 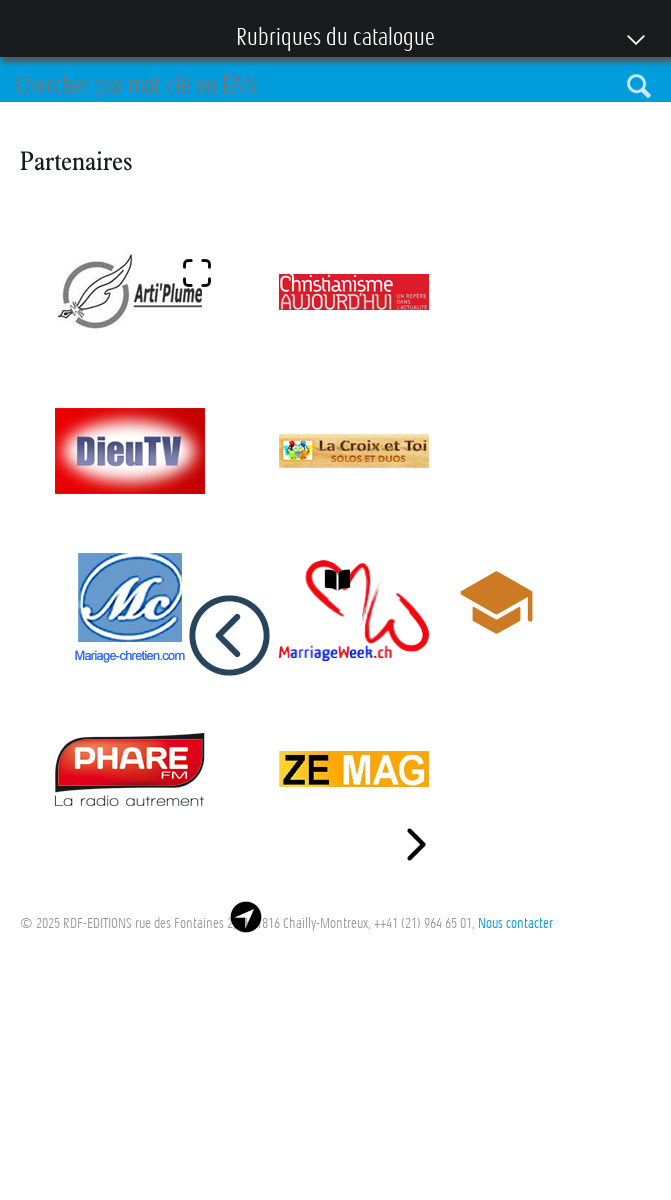 What do you see at coordinates (416, 844) in the screenshot?
I see `navigate to the next item or screen` at bounding box center [416, 844].